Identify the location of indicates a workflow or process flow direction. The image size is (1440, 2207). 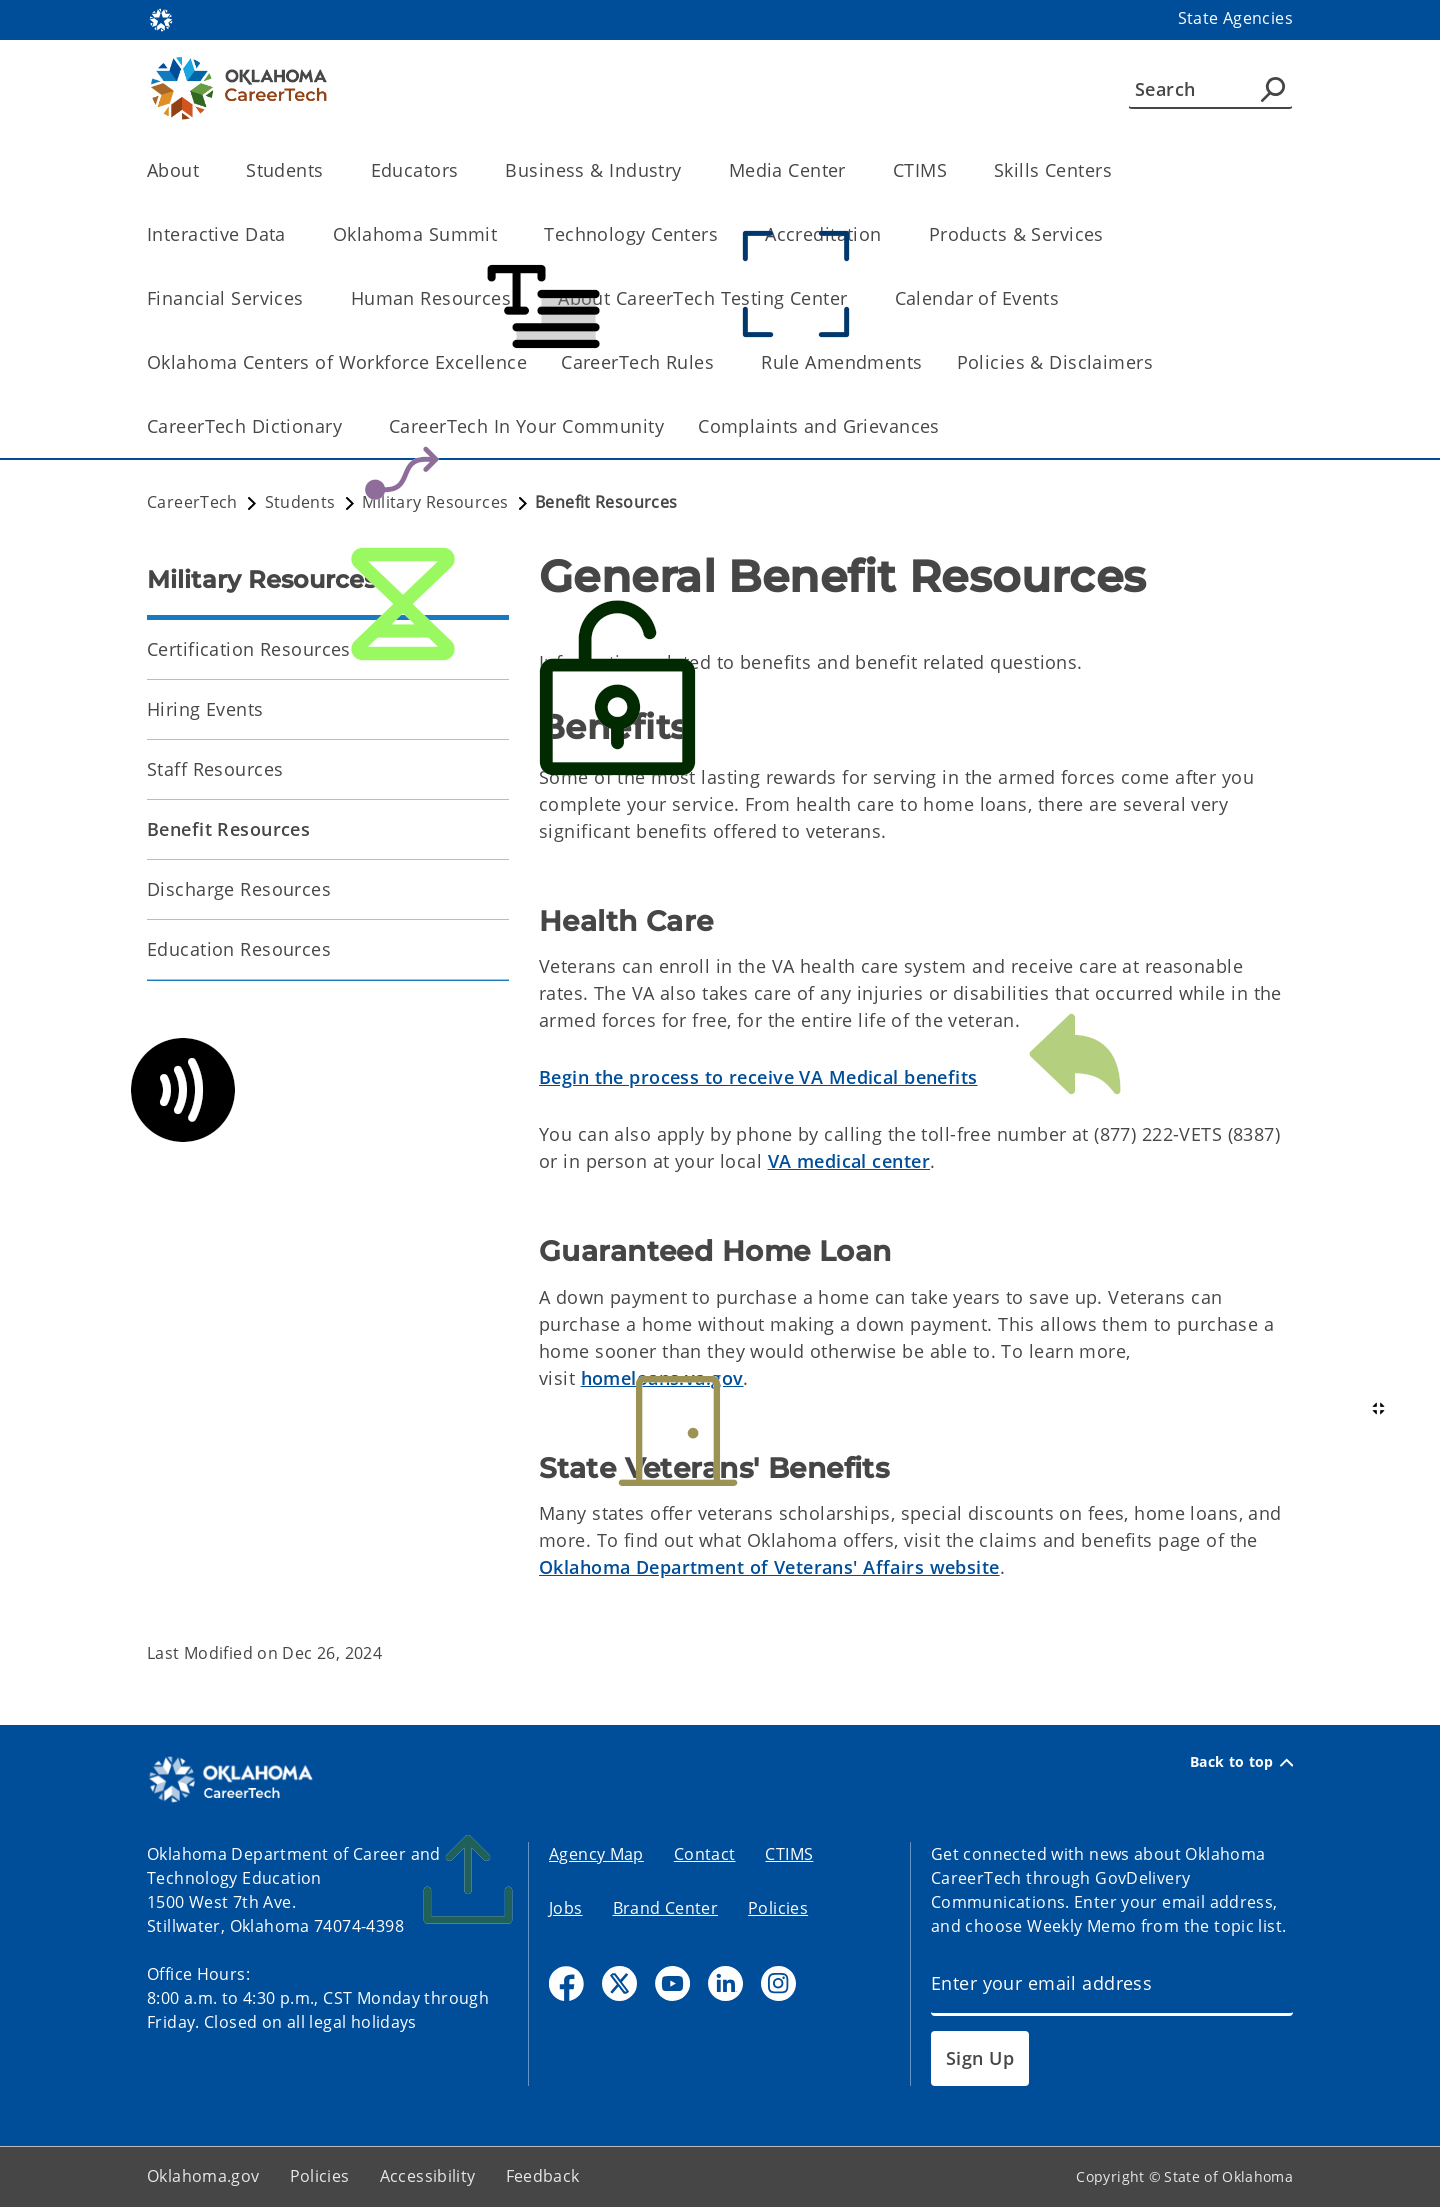
(400, 474).